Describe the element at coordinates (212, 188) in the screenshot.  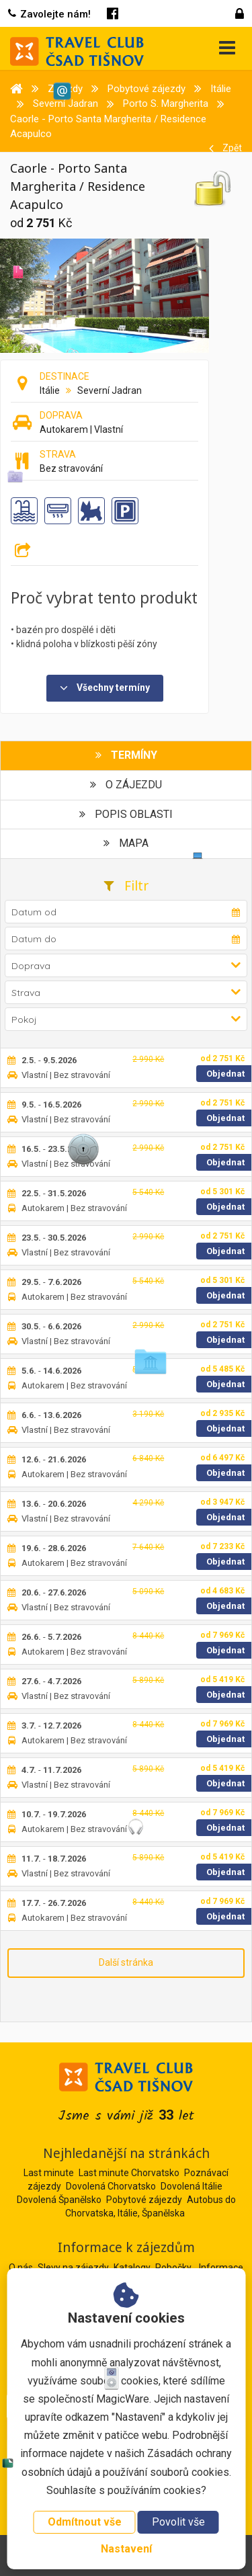
I see `indicates changes are allowed or permissions are unlocked` at that location.